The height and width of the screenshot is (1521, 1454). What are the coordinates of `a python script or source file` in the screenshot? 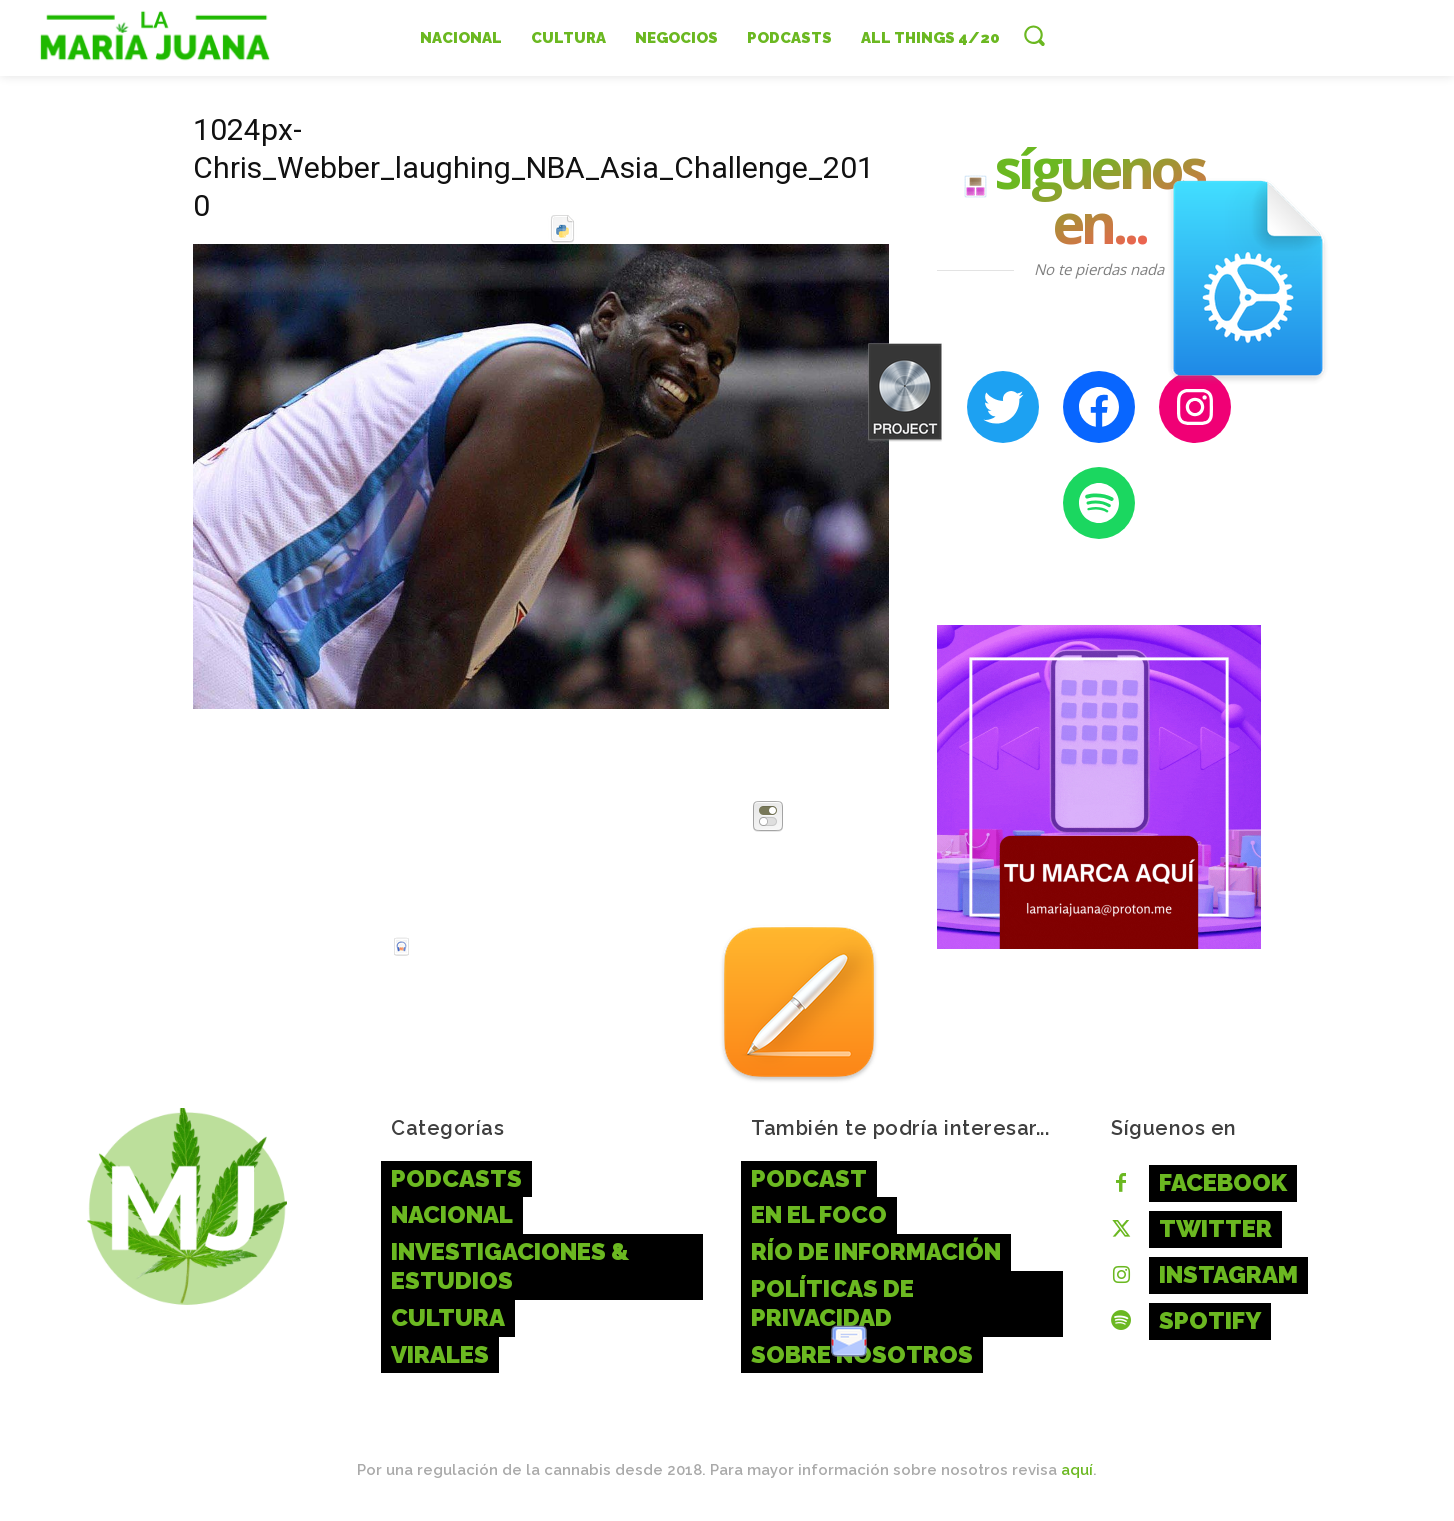 It's located at (562, 228).